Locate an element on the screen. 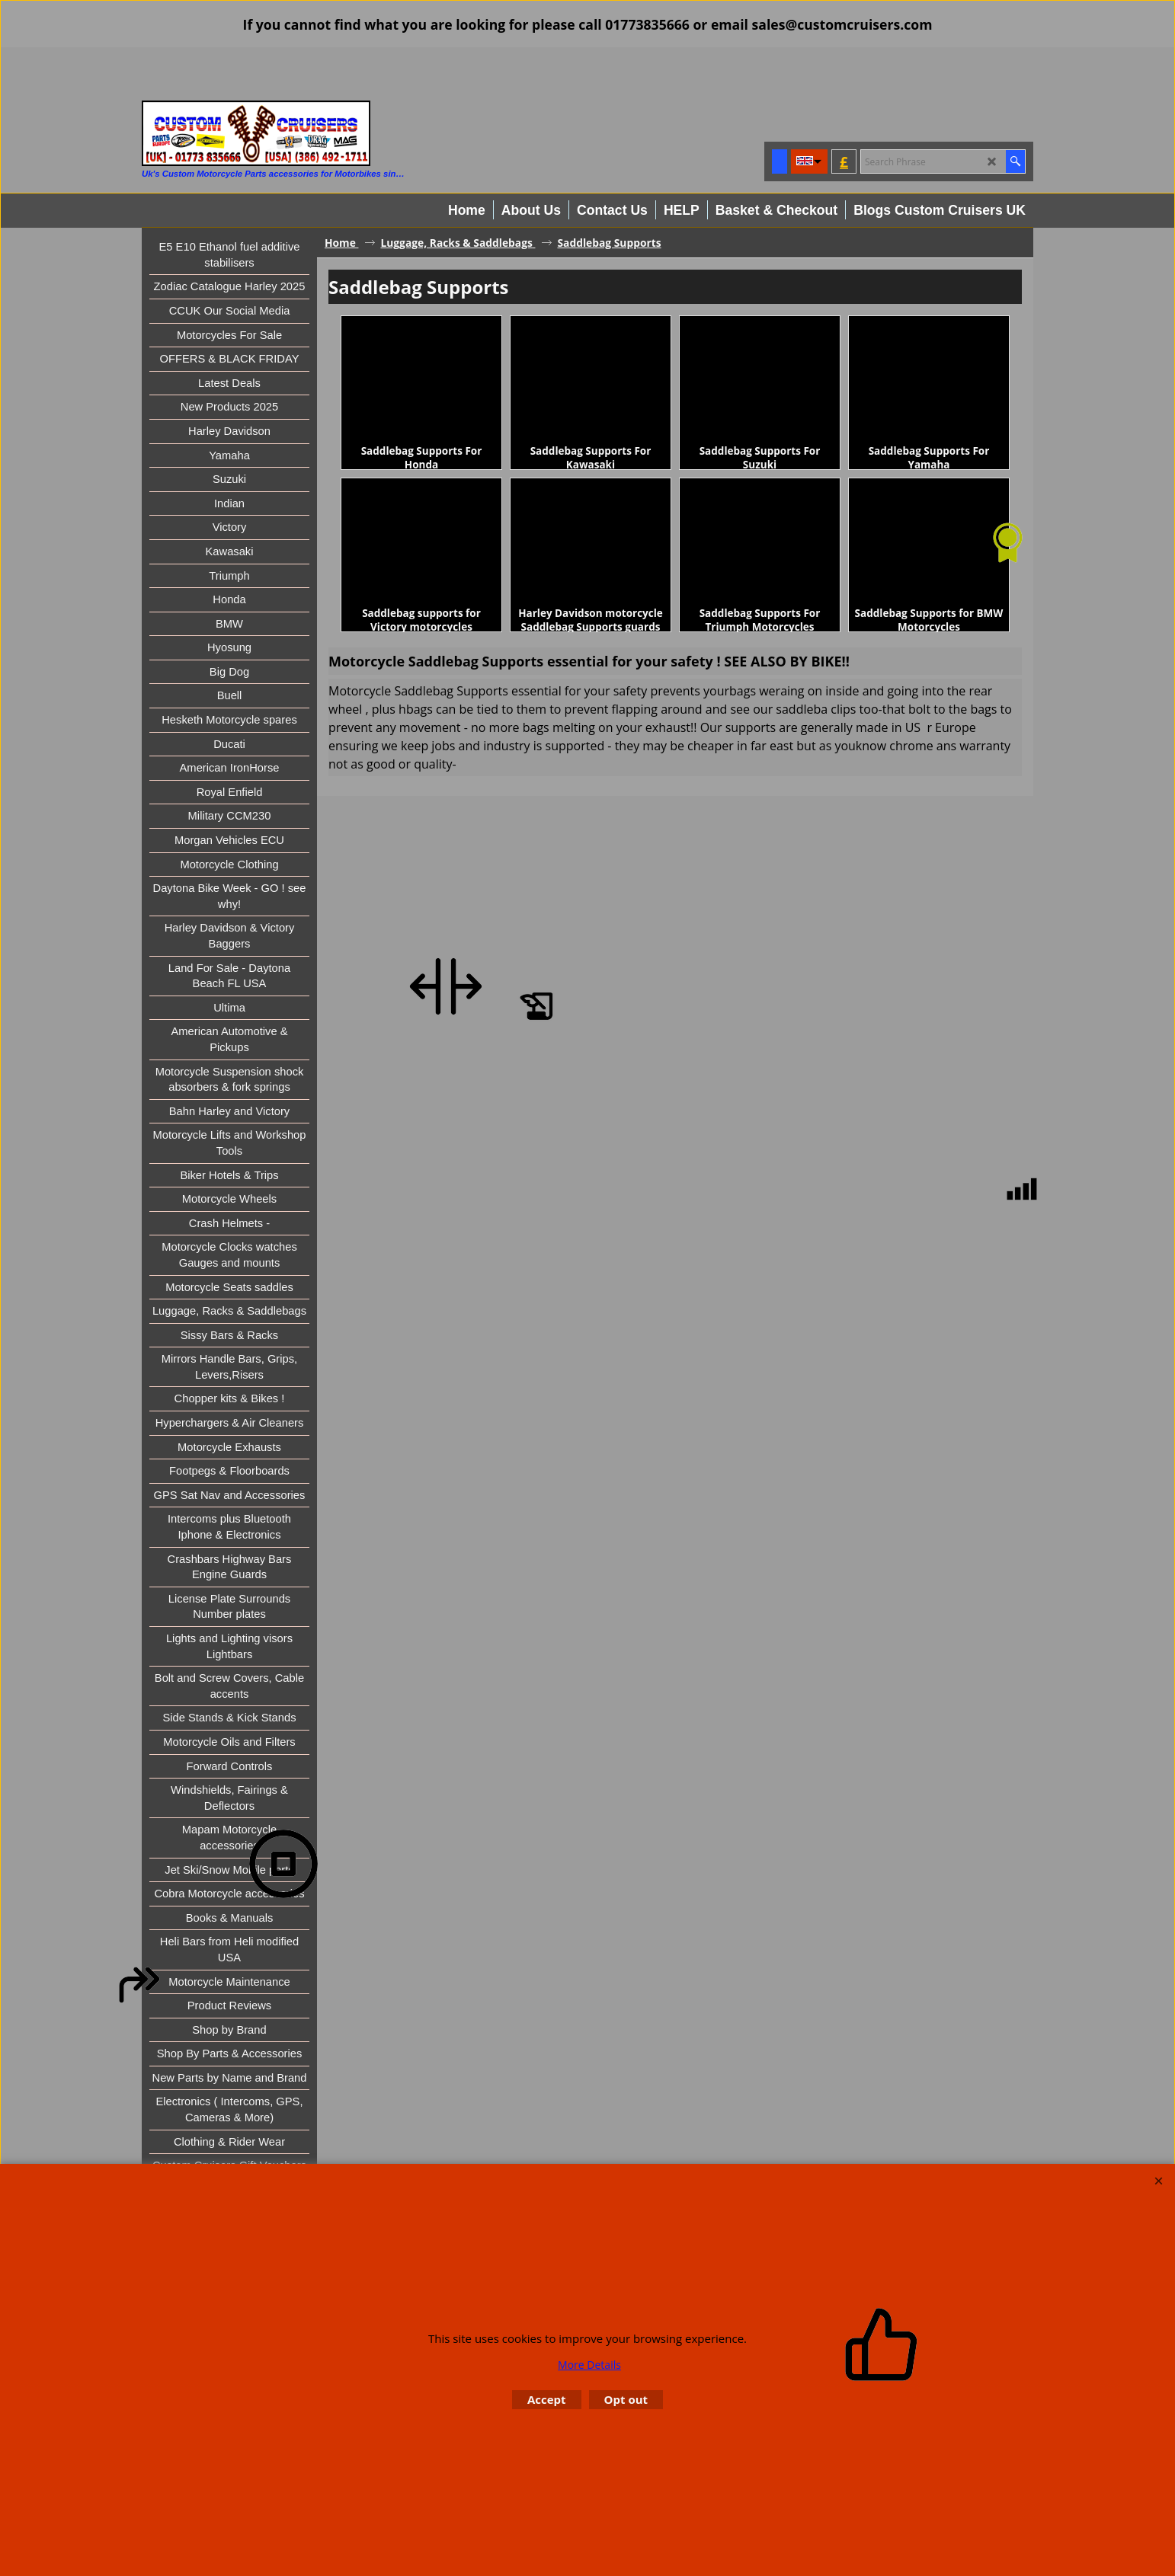 This screenshot has width=1175, height=2576. view document history or revisions is located at coordinates (537, 1006).